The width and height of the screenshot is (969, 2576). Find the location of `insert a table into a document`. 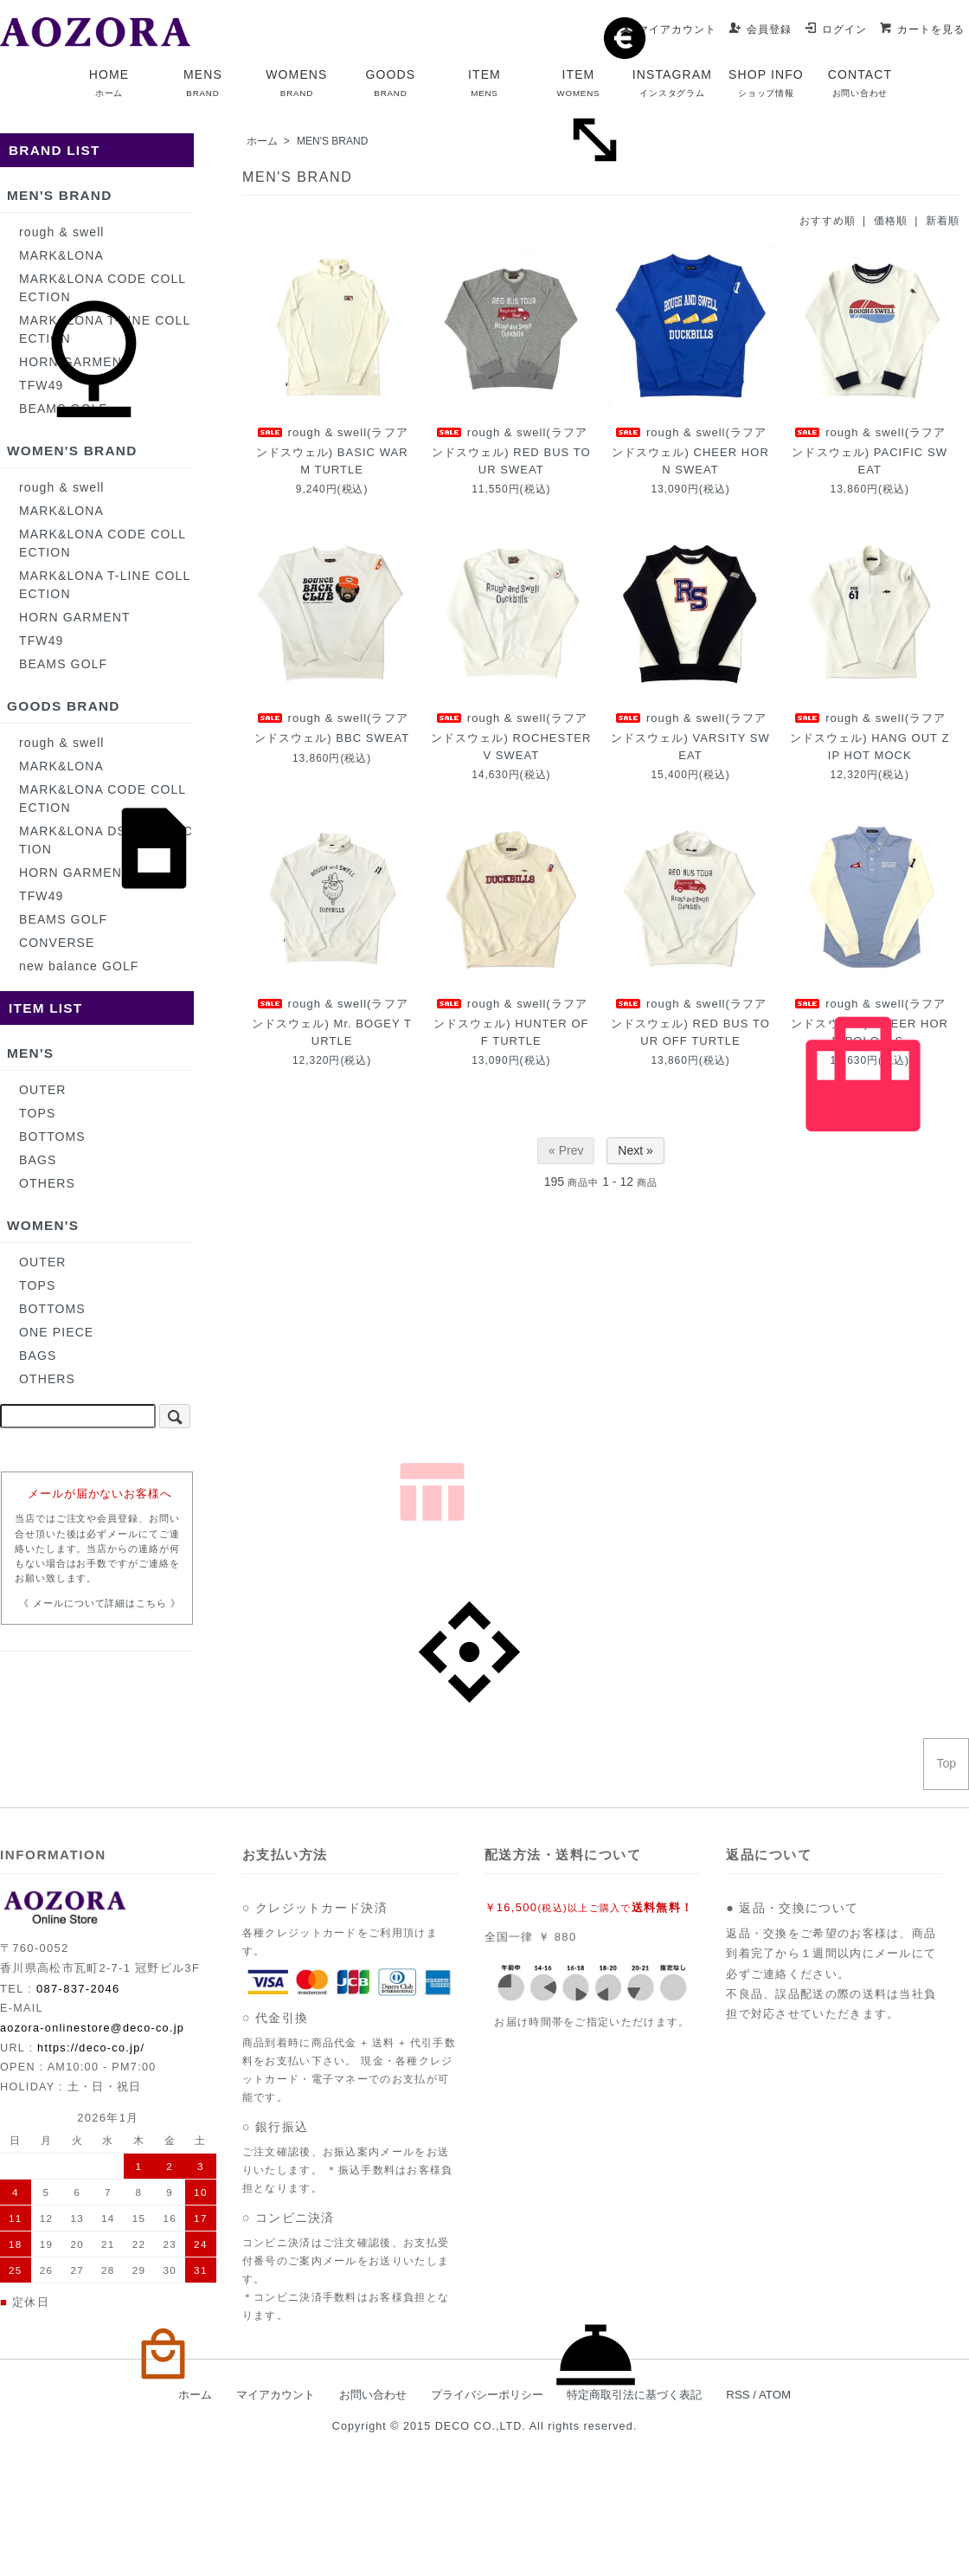

insert a table into a document is located at coordinates (432, 1491).